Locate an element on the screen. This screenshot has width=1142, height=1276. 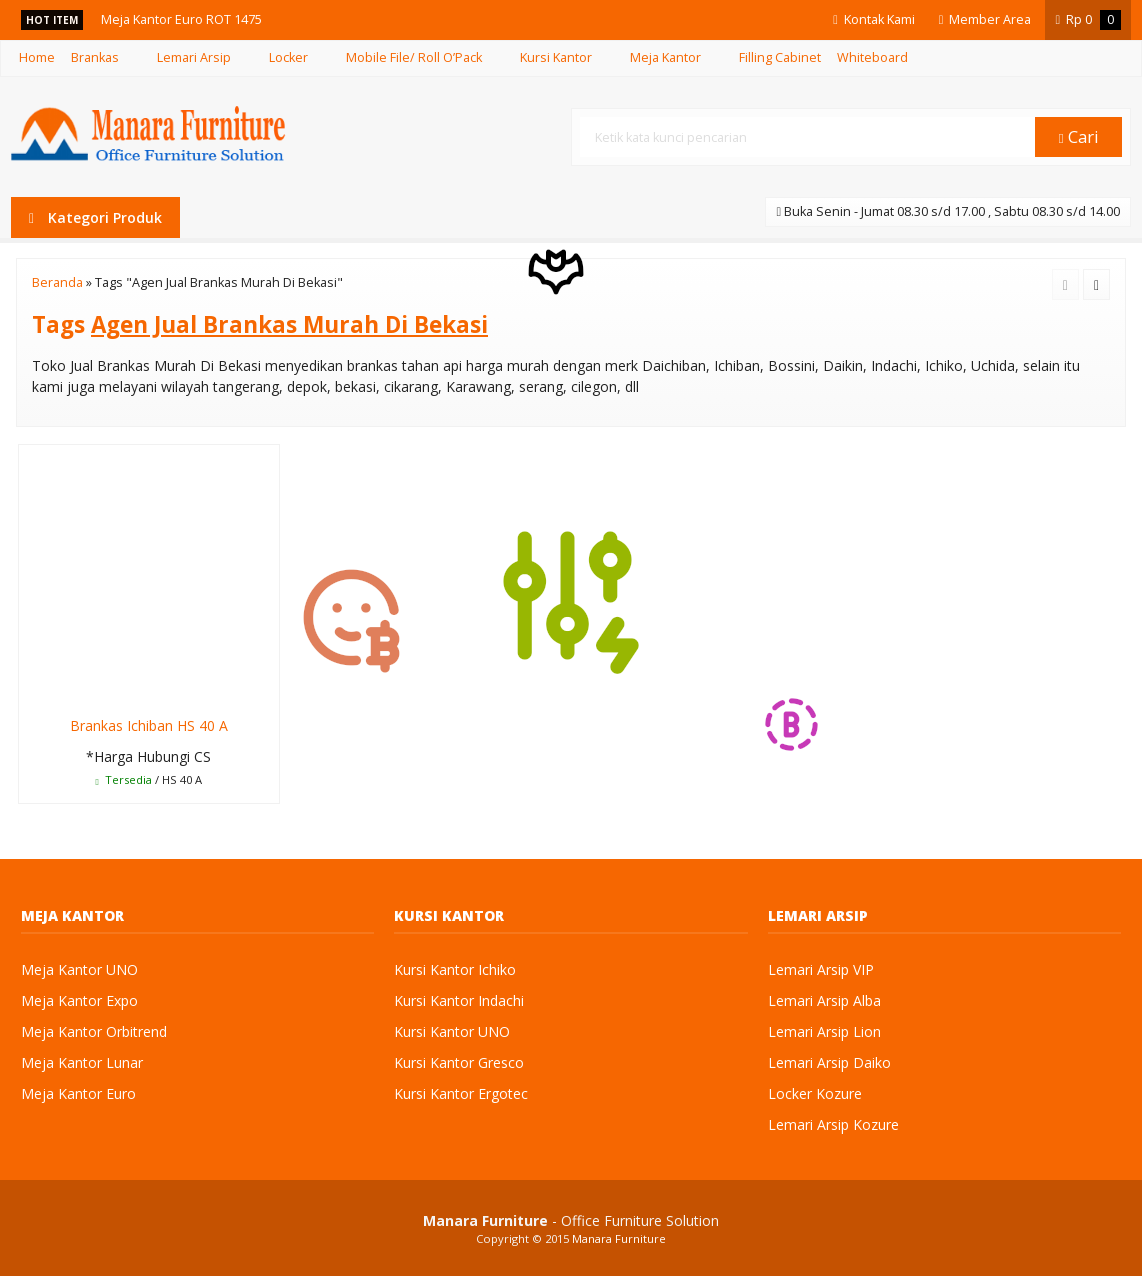
view bitcoin wallet mood or status is located at coordinates (351, 617).